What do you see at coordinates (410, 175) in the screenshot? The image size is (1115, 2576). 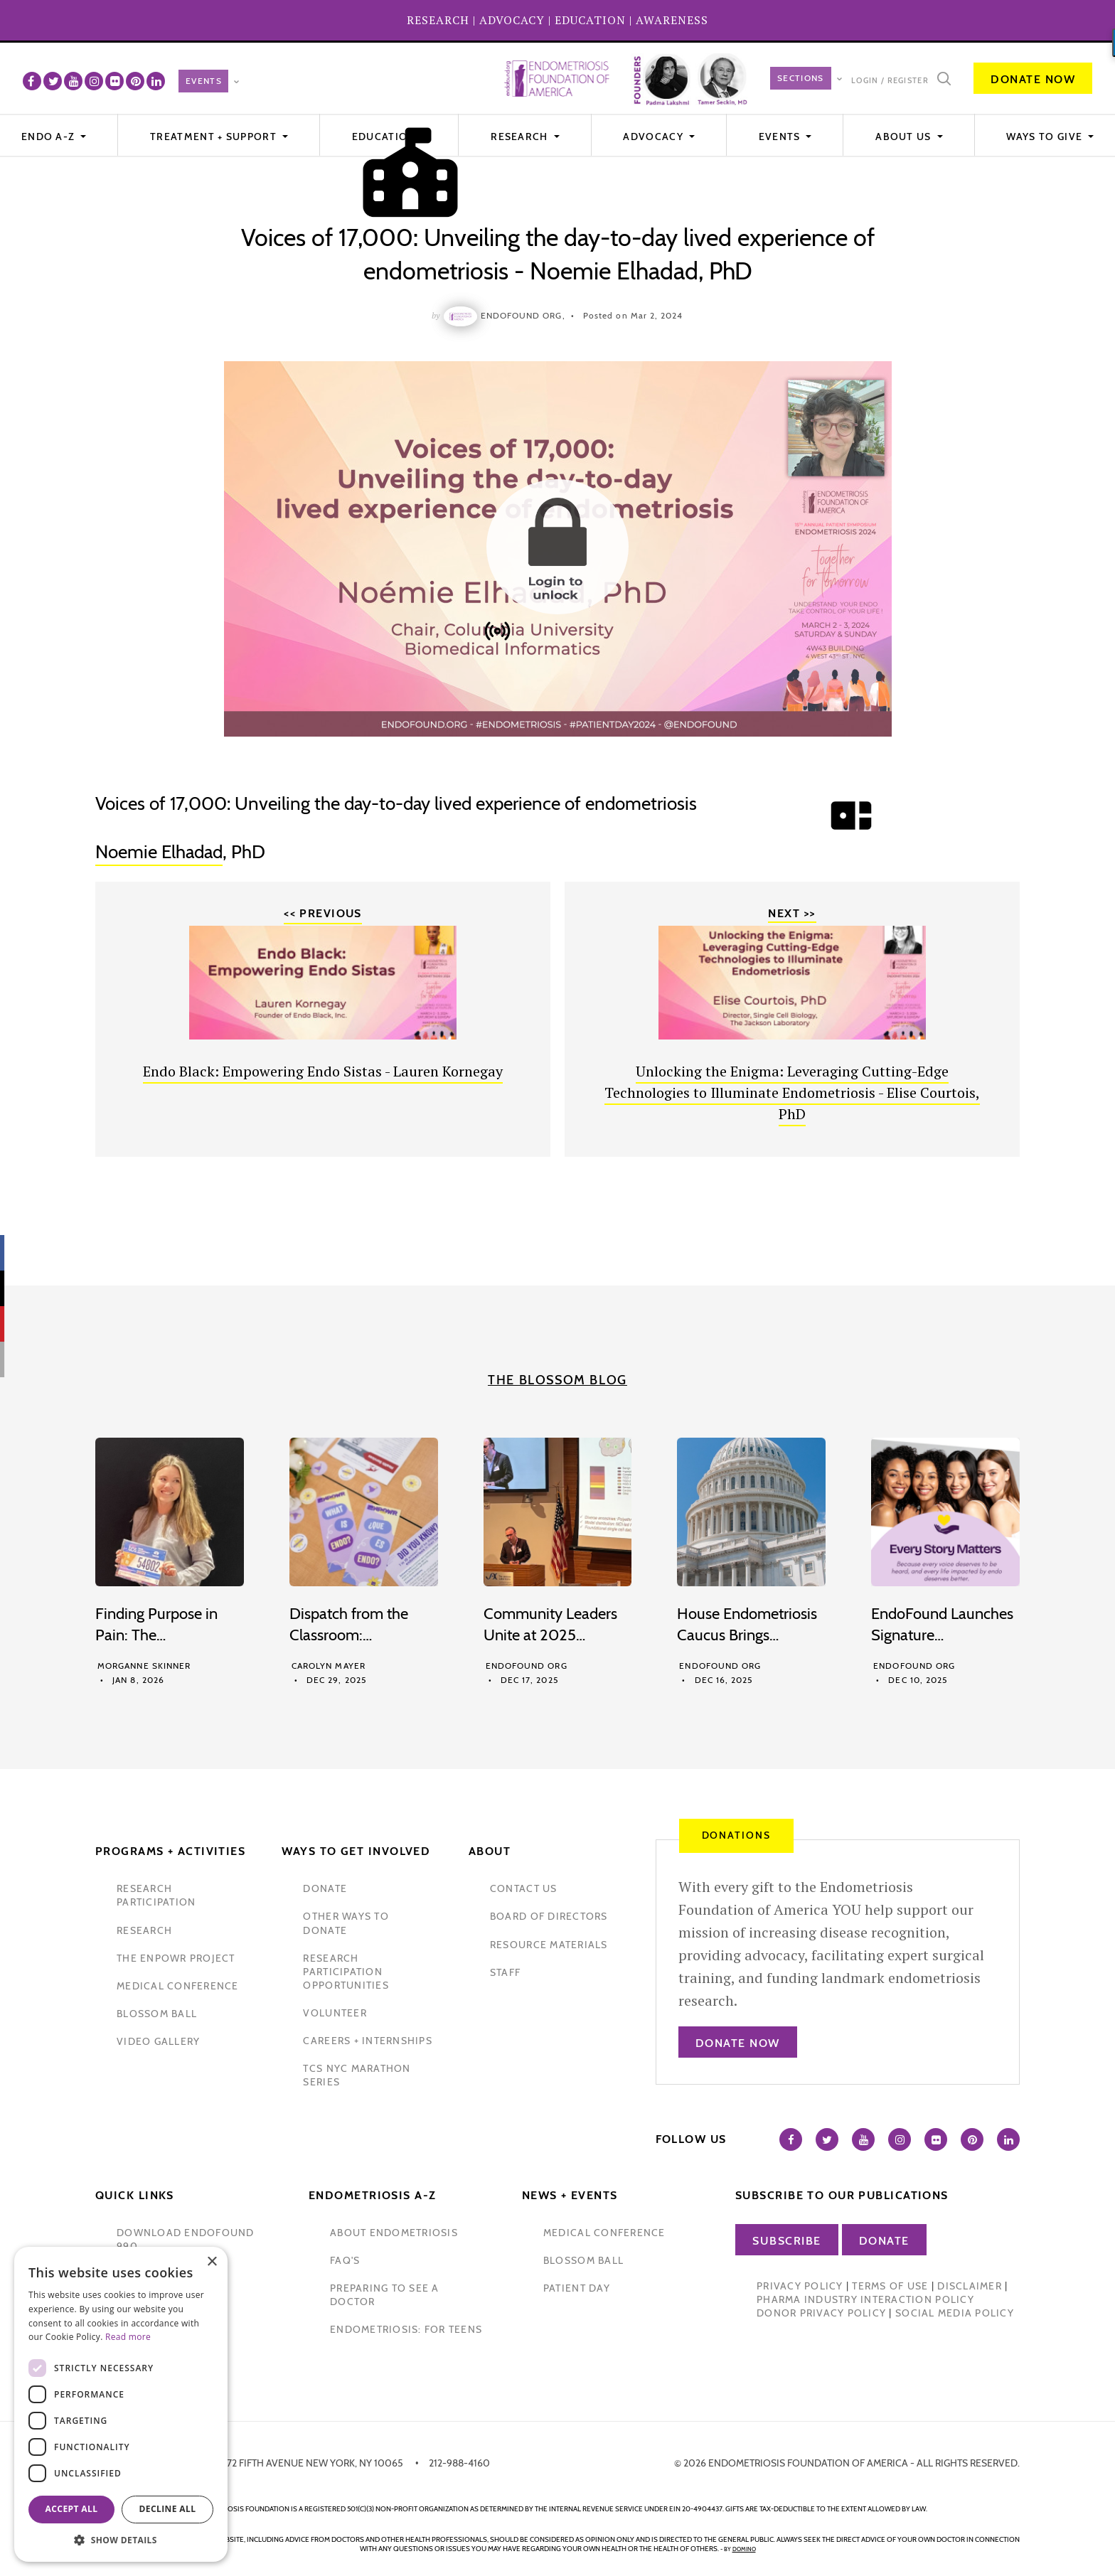 I see `navigate to school or educational institution` at bounding box center [410, 175].